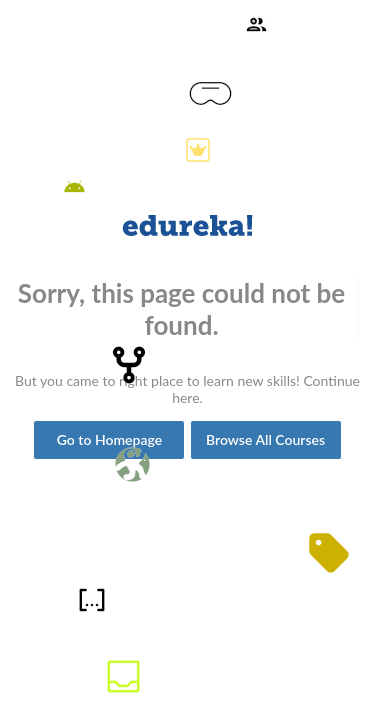  Describe the element at coordinates (129, 365) in the screenshot. I see `view code branches or forks` at that location.